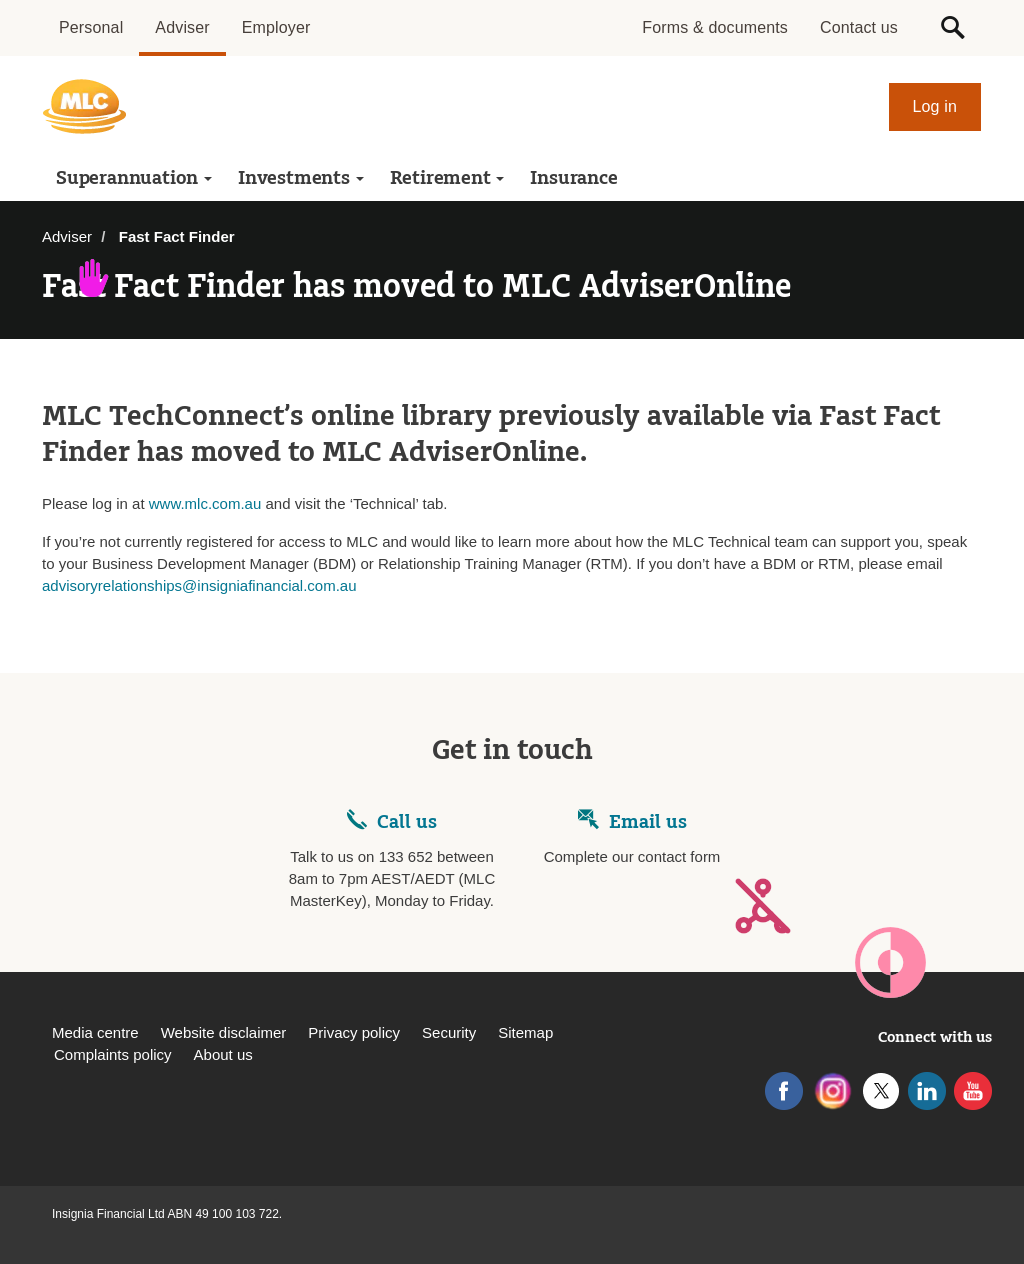 This screenshot has height=1264, width=1024. I want to click on toggle invert colors mode, so click(890, 962).